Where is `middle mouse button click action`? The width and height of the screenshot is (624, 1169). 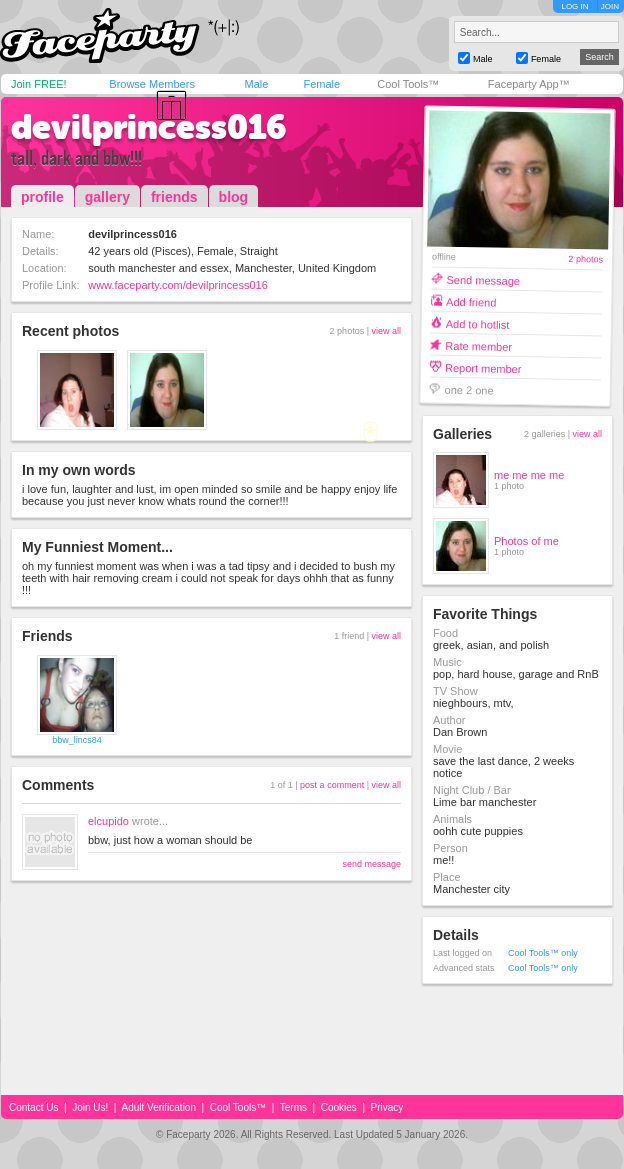
middle mouse button click action is located at coordinates (370, 431).